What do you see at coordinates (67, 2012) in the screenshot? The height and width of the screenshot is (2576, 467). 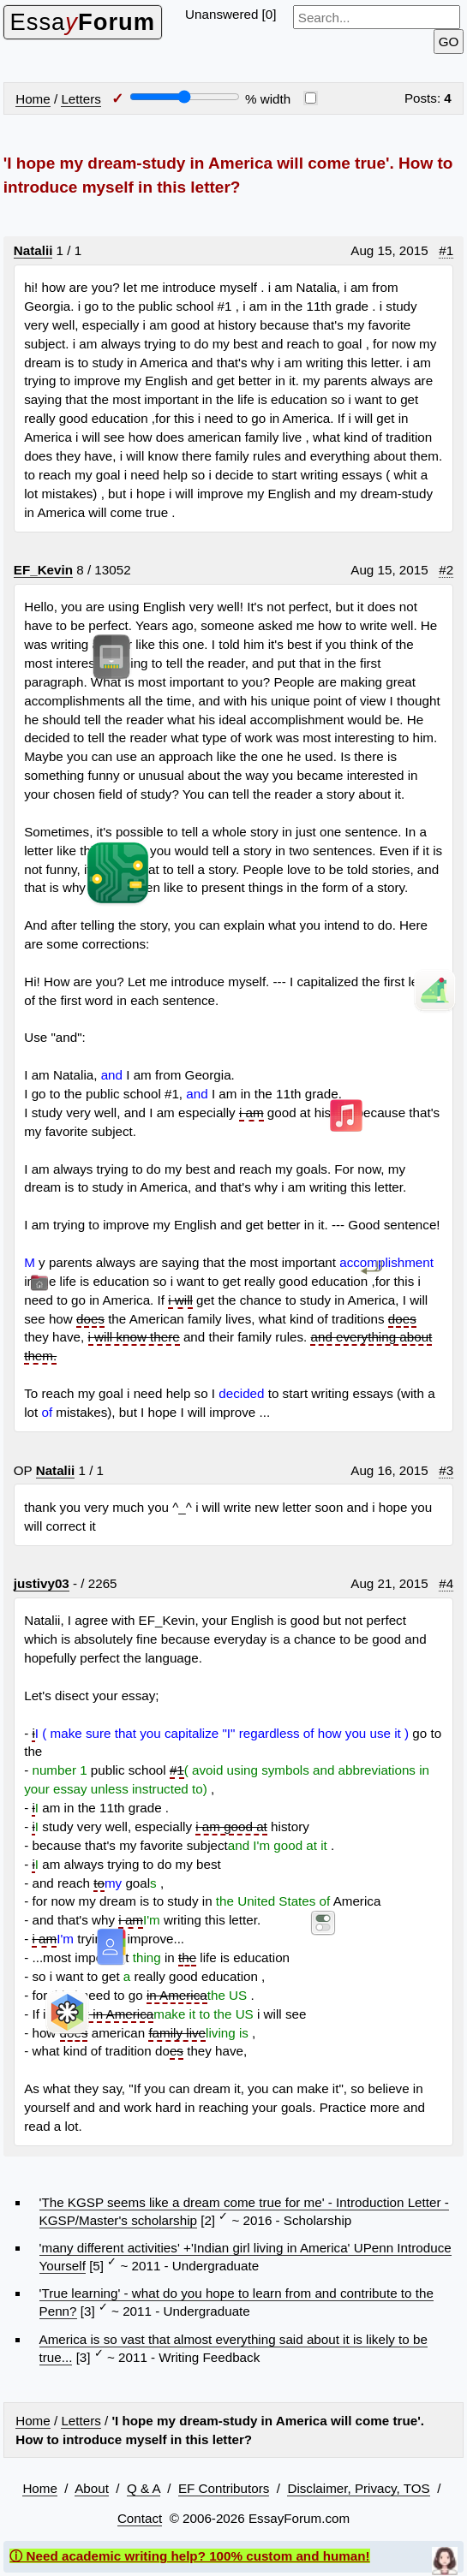 I see `open boxy svg vector graphics editor` at bounding box center [67, 2012].